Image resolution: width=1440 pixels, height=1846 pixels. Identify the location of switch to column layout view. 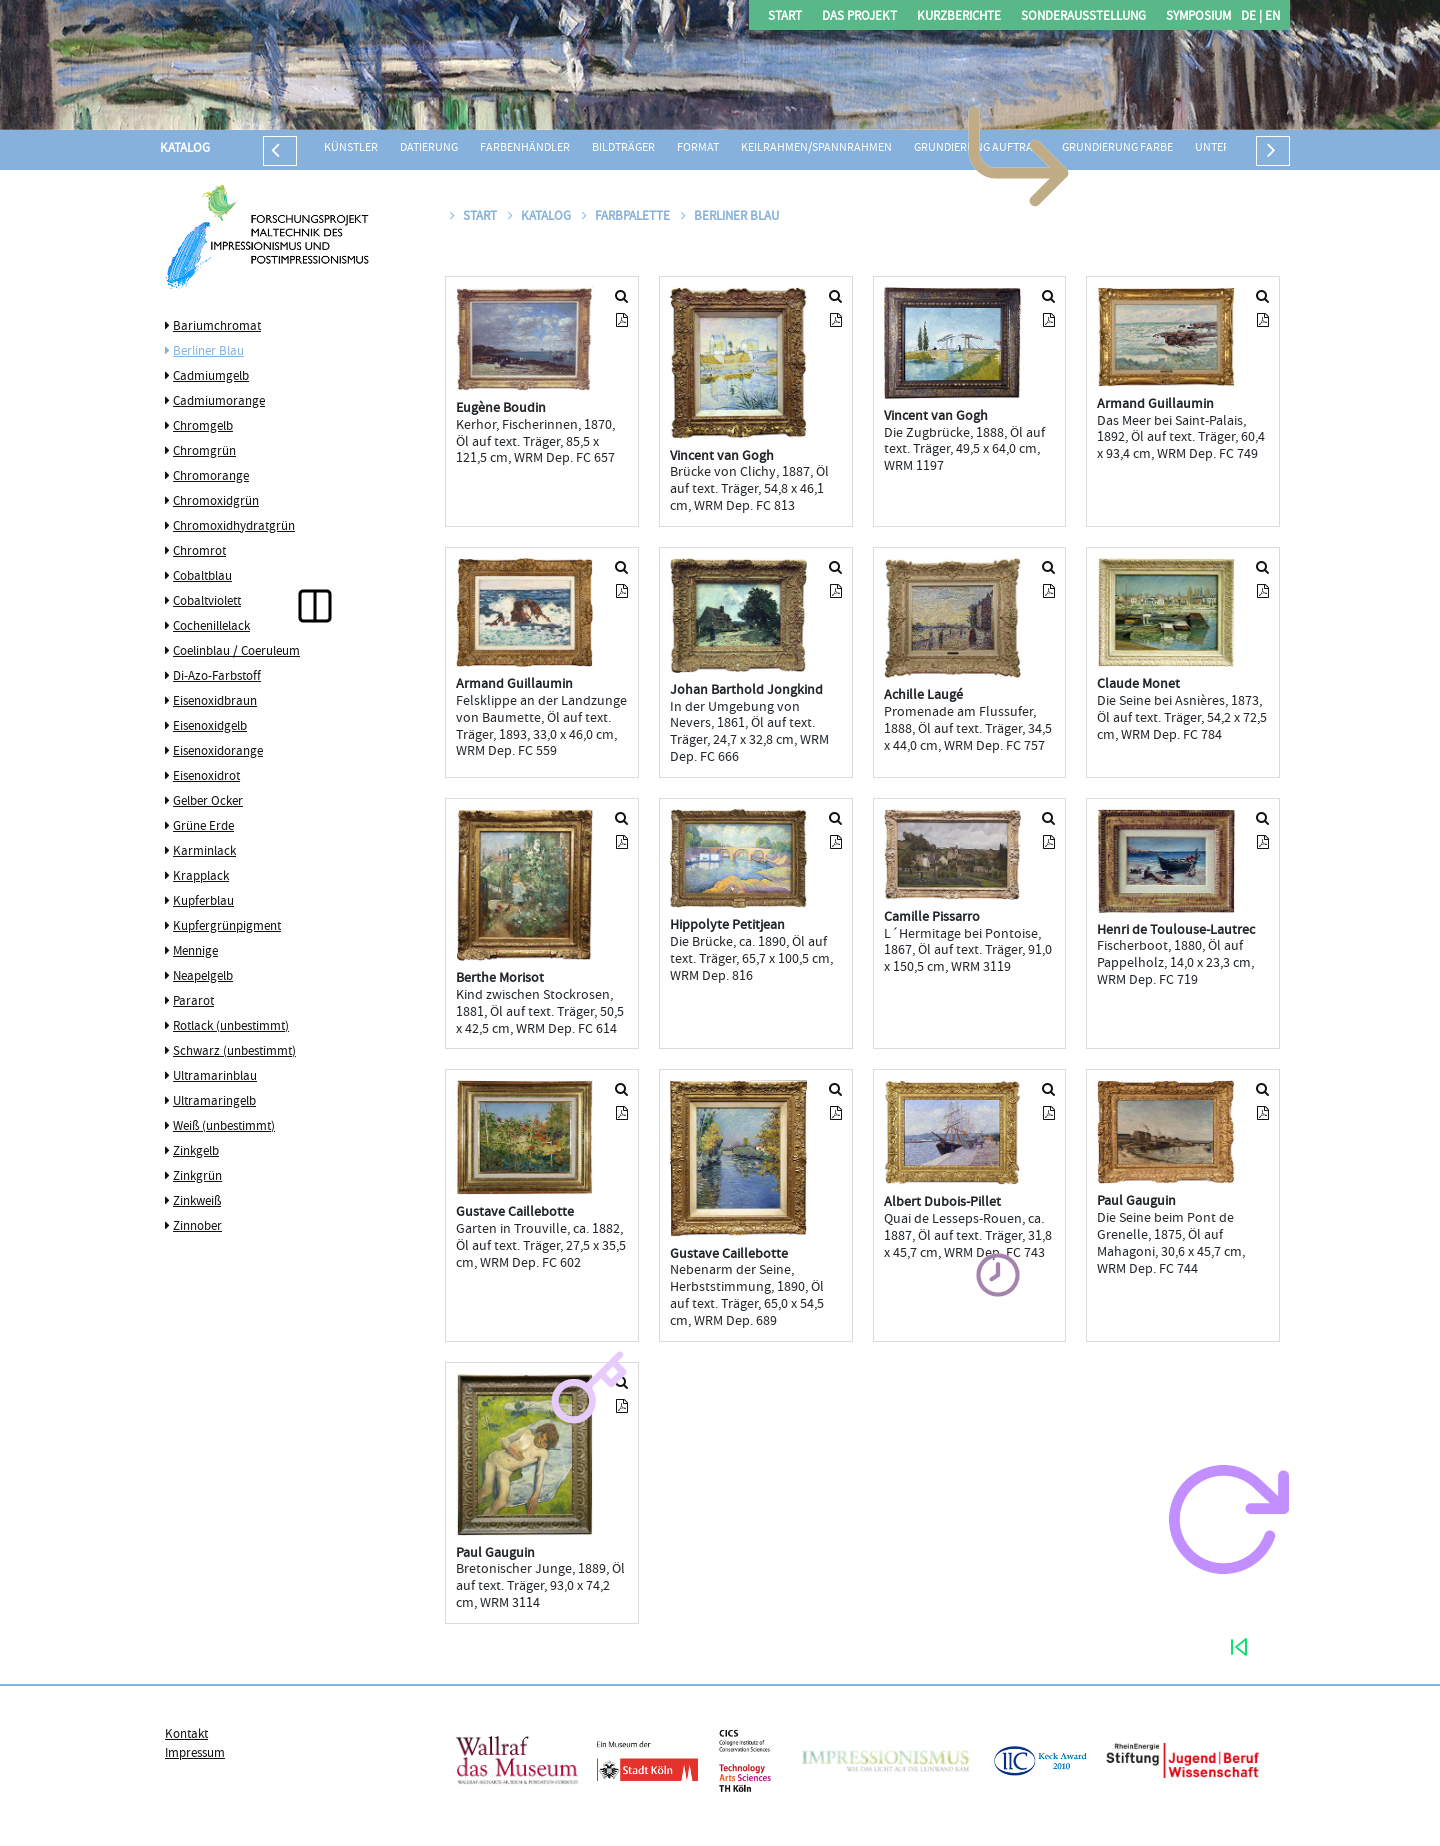
(315, 606).